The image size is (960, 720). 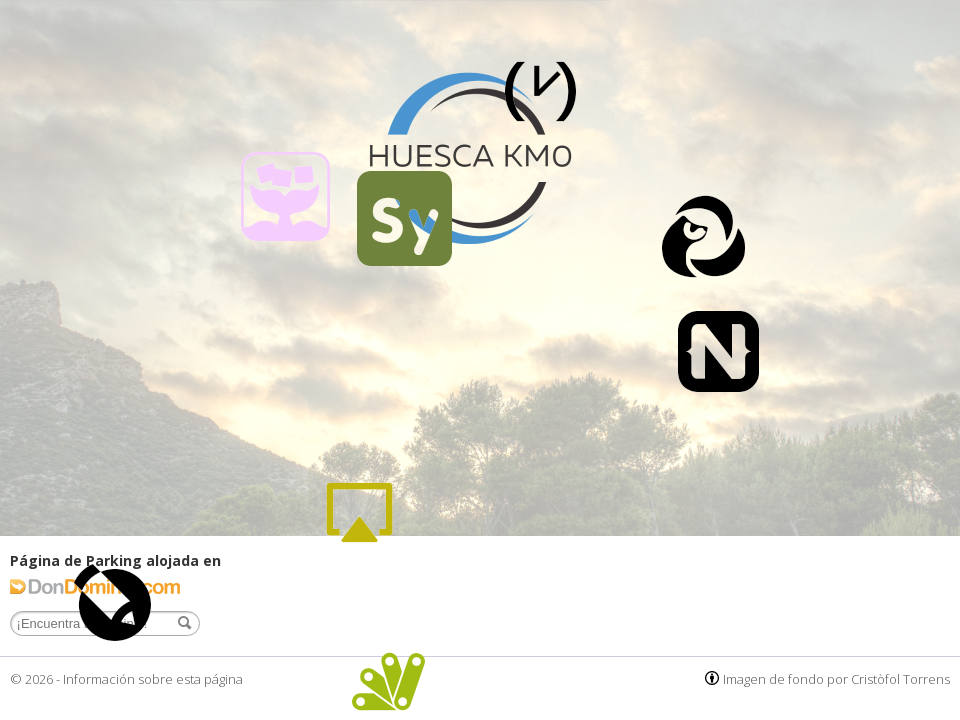 I want to click on Google Apps Script logo, so click(x=388, y=681).